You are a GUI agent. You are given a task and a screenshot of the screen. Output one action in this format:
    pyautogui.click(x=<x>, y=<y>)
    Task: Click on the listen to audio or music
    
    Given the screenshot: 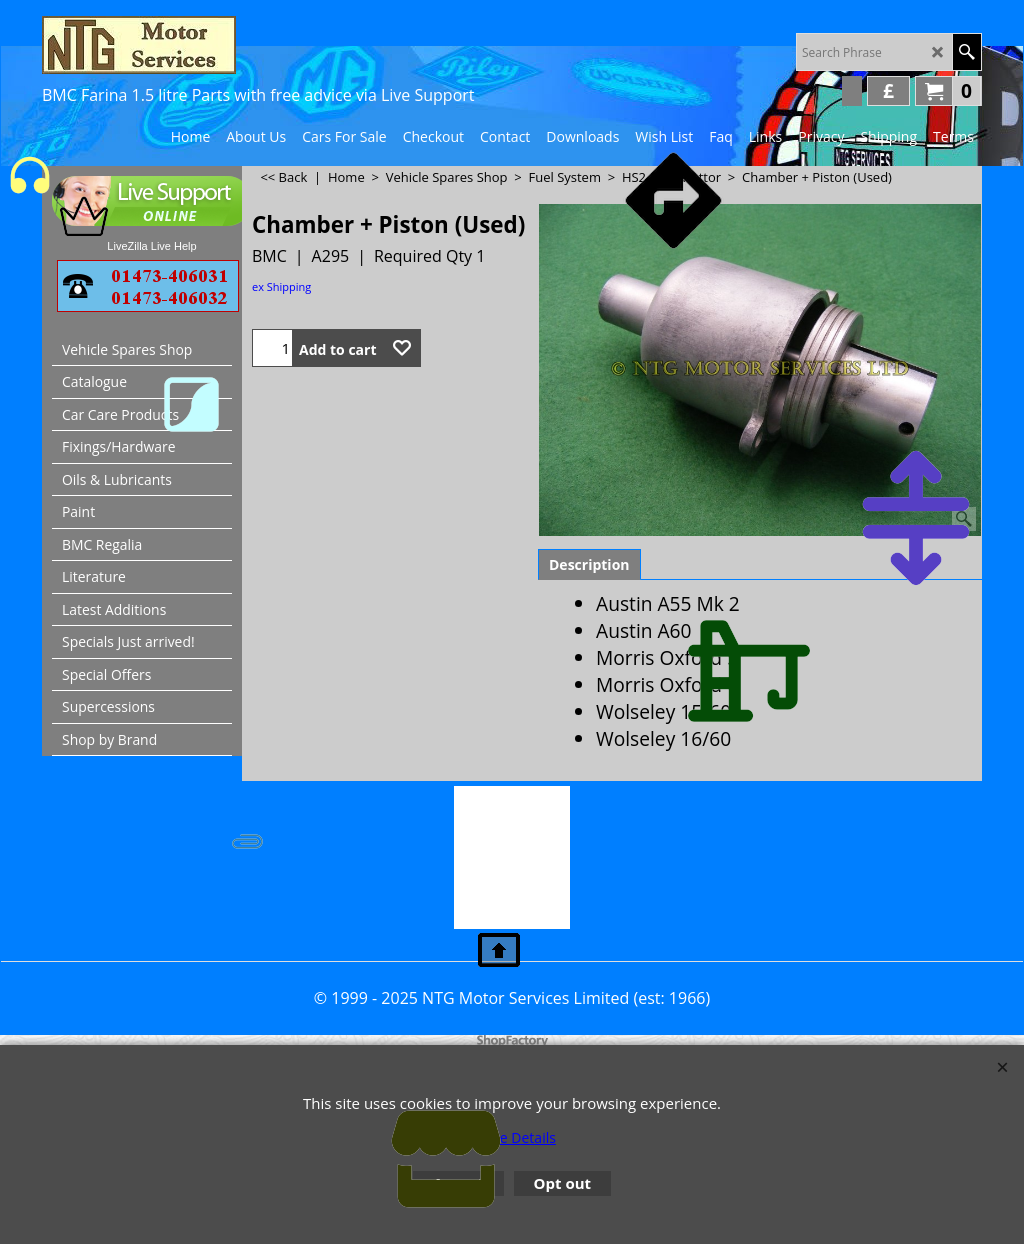 What is the action you would take?
    pyautogui.click(x=30, y=176)
    